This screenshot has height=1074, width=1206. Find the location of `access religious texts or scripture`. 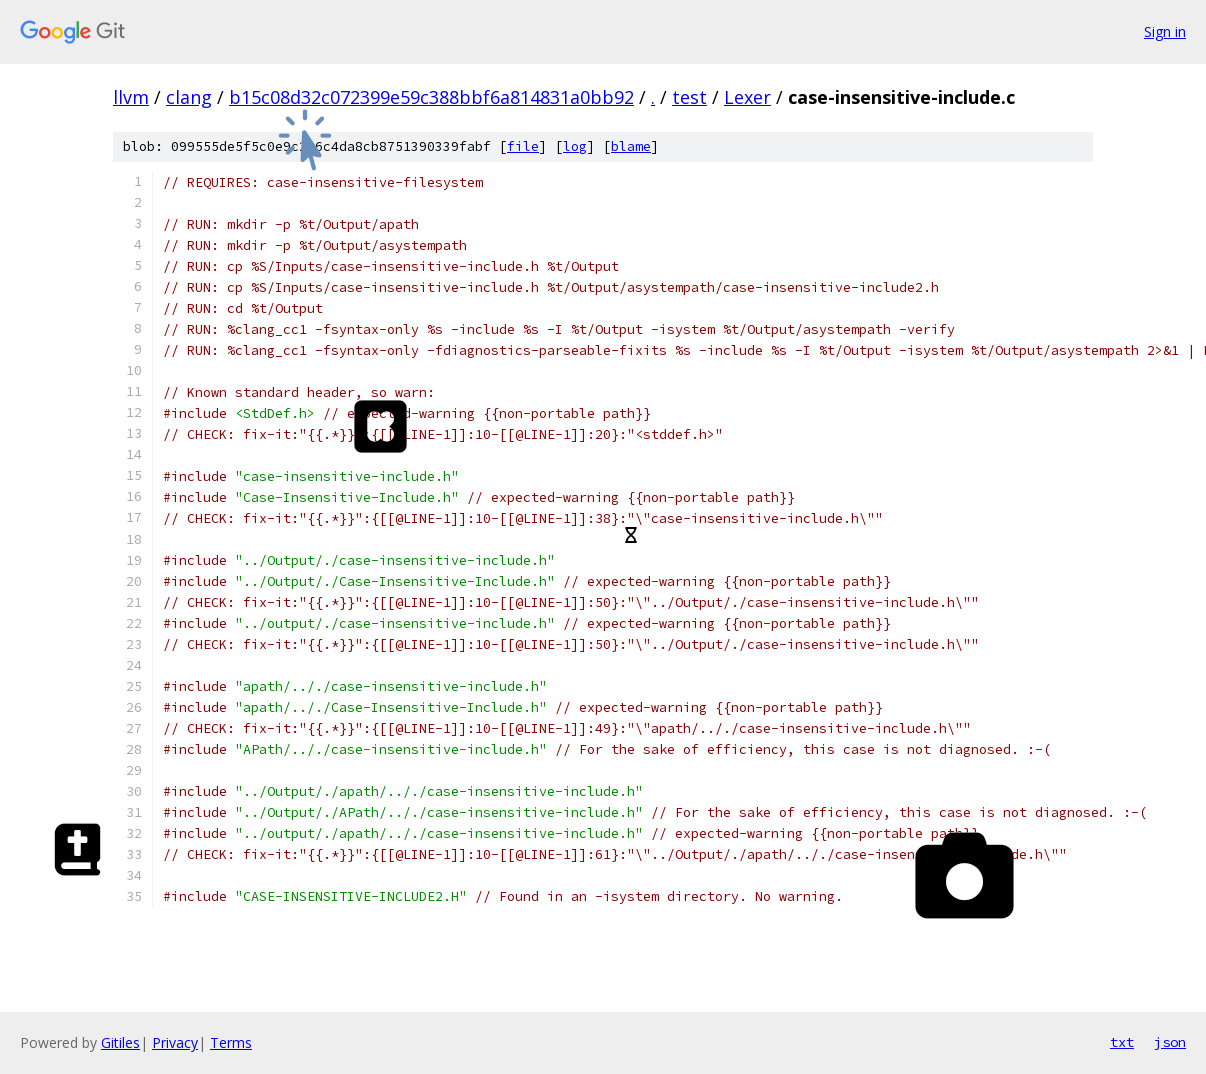

access religious texts or scripture is located at coordinates (77, 849).